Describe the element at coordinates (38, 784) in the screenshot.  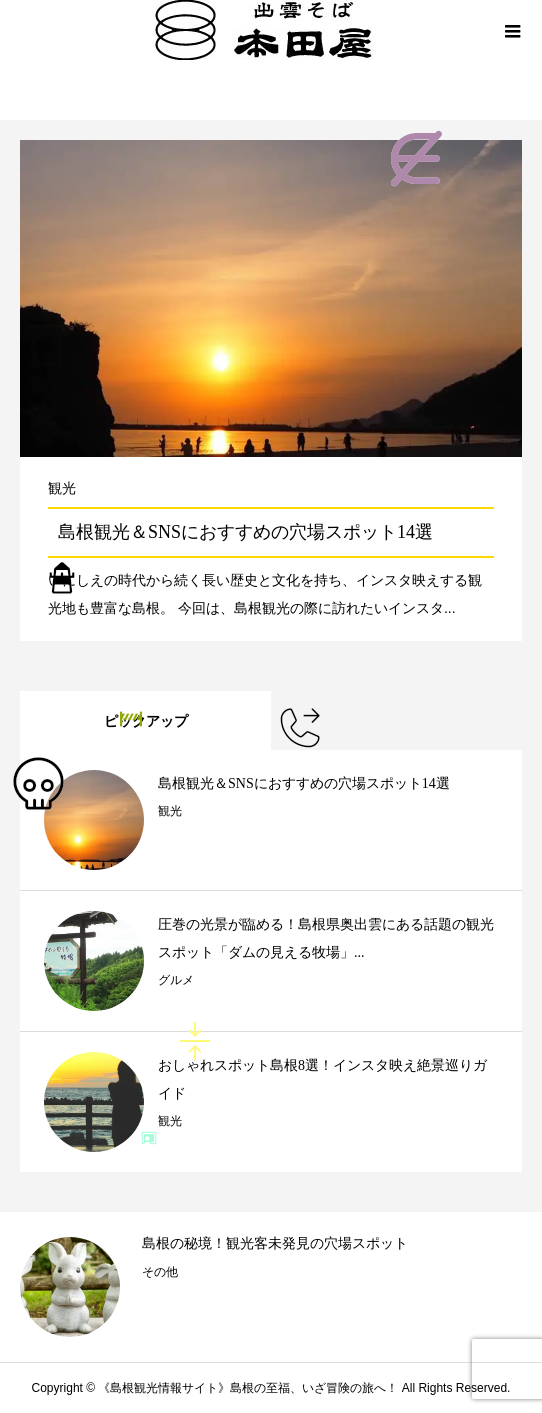
I see `indicates dangerous or harmful content` at that location.